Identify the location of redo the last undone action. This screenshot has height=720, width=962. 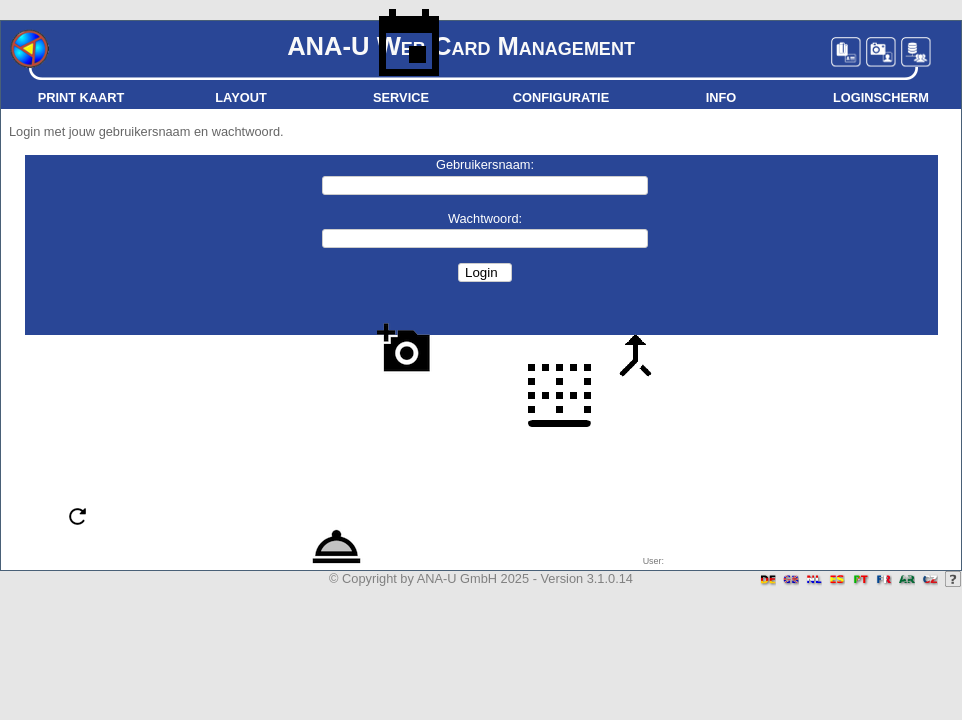
(77, 516).